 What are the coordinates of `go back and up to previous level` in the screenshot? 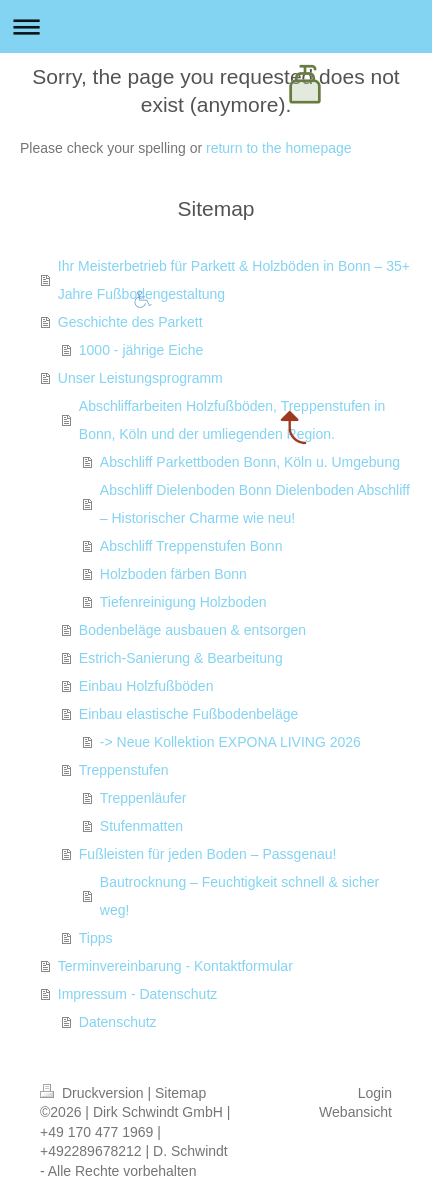 It's located at (293, 427).